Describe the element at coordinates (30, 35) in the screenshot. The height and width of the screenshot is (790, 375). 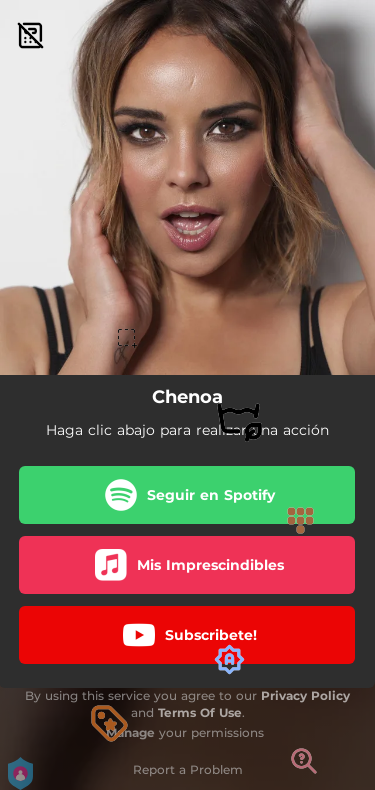
I see `calculator function disabled` at that location.